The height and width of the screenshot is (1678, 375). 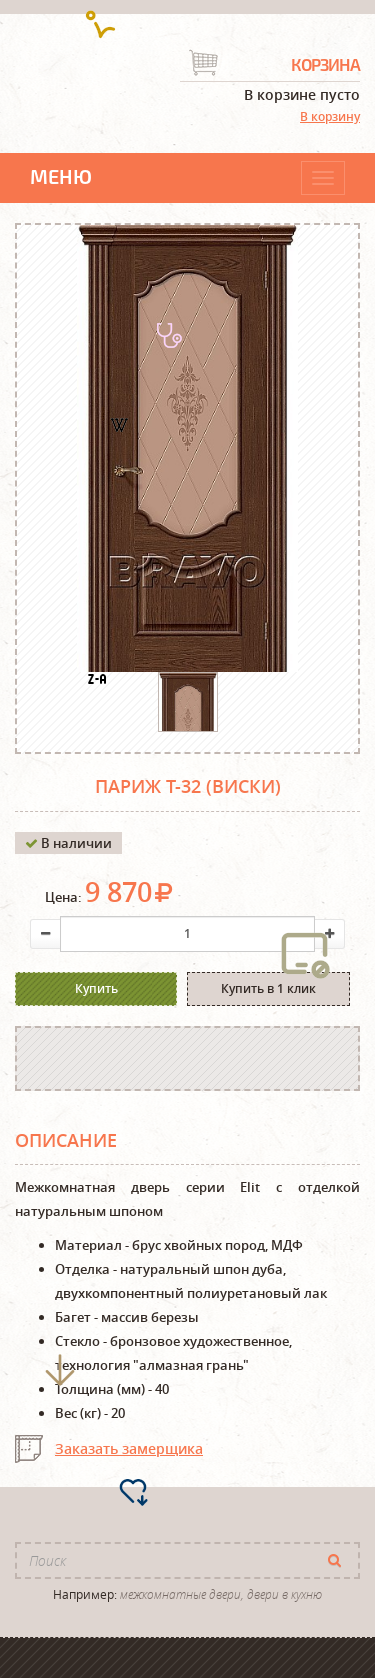 What do you see at coordinates (133, 1491) in the screenshot?
I see `download liked or favorited content` at bounding box center [133, 1491].